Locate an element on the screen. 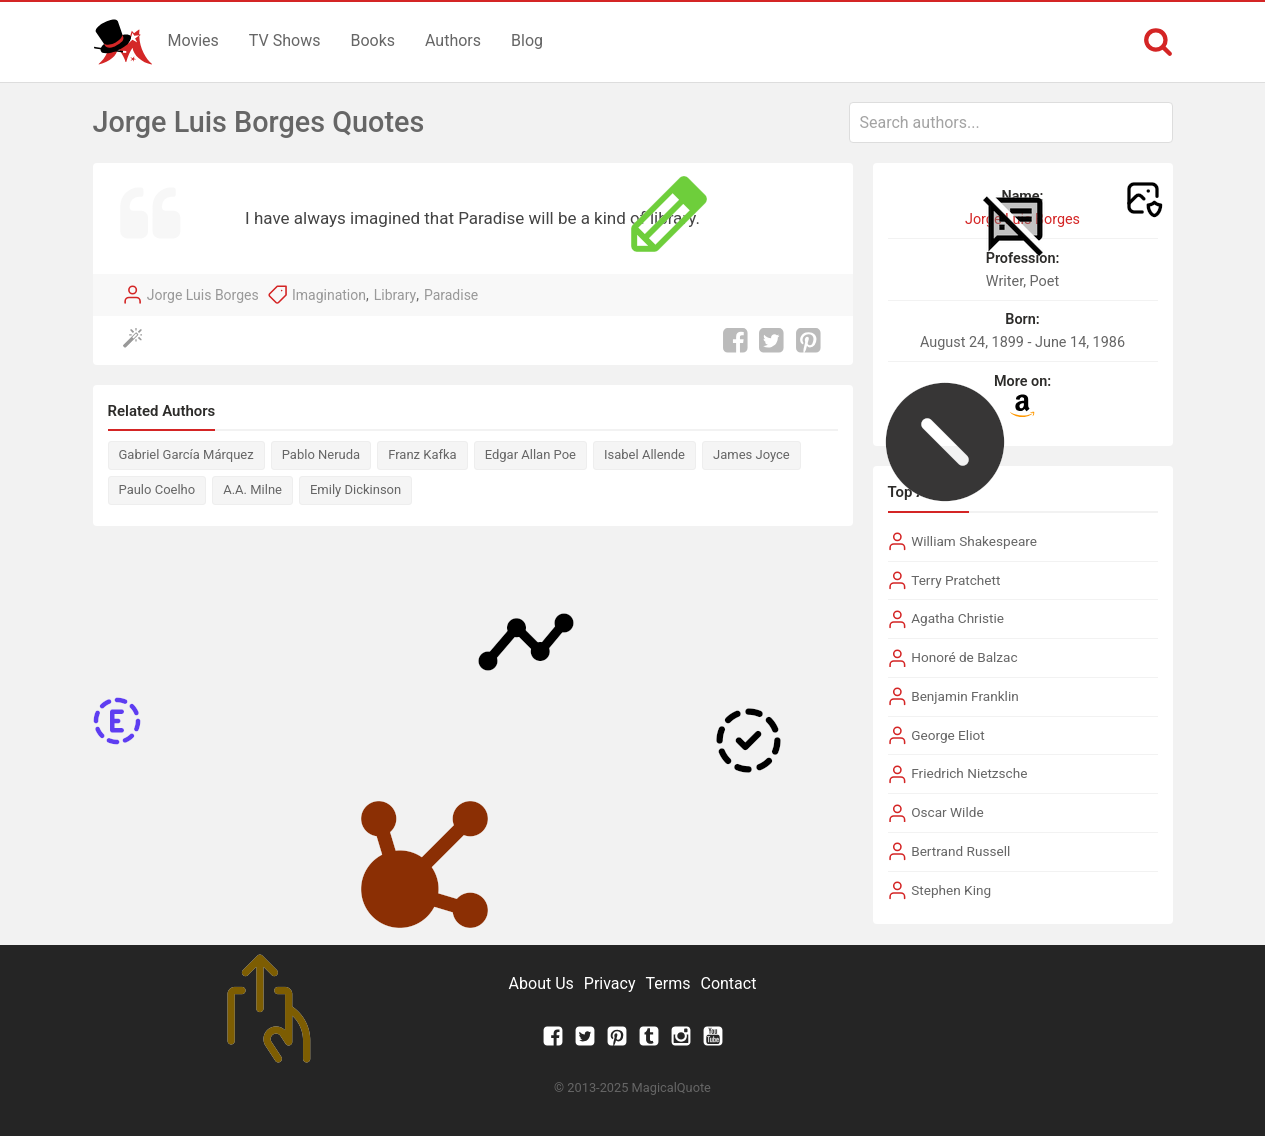 This screenshot has width=1265, height=1136. view activity timeline or history is located at coordinates (526, 642).